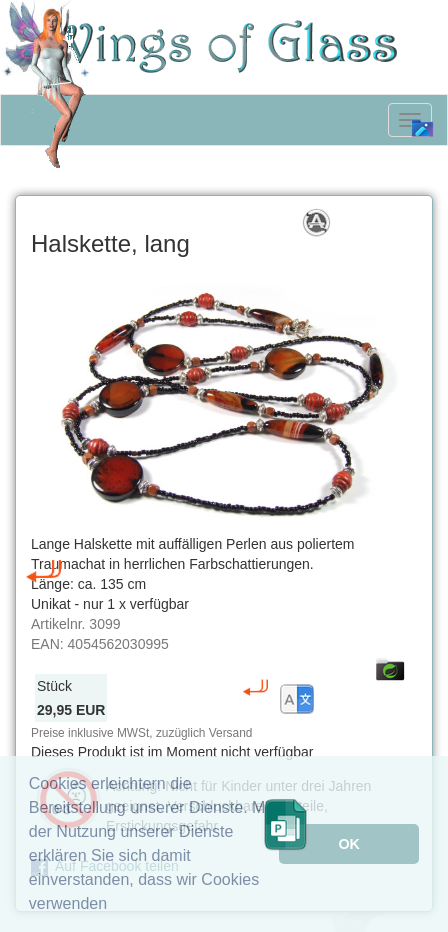  What do you see at coordinates (255, 686) in the screenshot?
I see `reply to all recipients of an email` at bounding box center [255, 686].